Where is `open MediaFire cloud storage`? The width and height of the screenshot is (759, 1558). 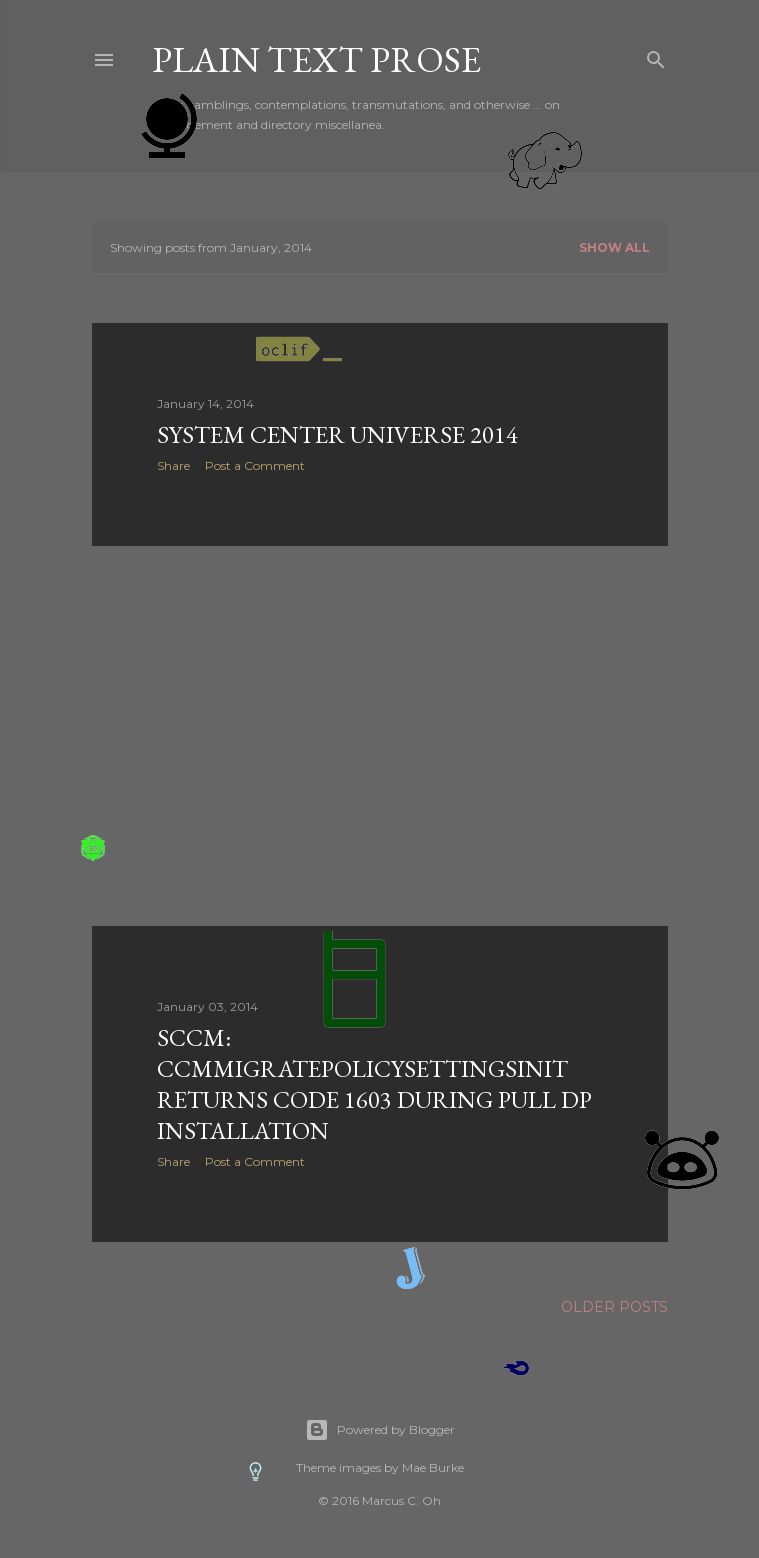 open MediaFire cloud storage is located at coordinates (515, 1368).